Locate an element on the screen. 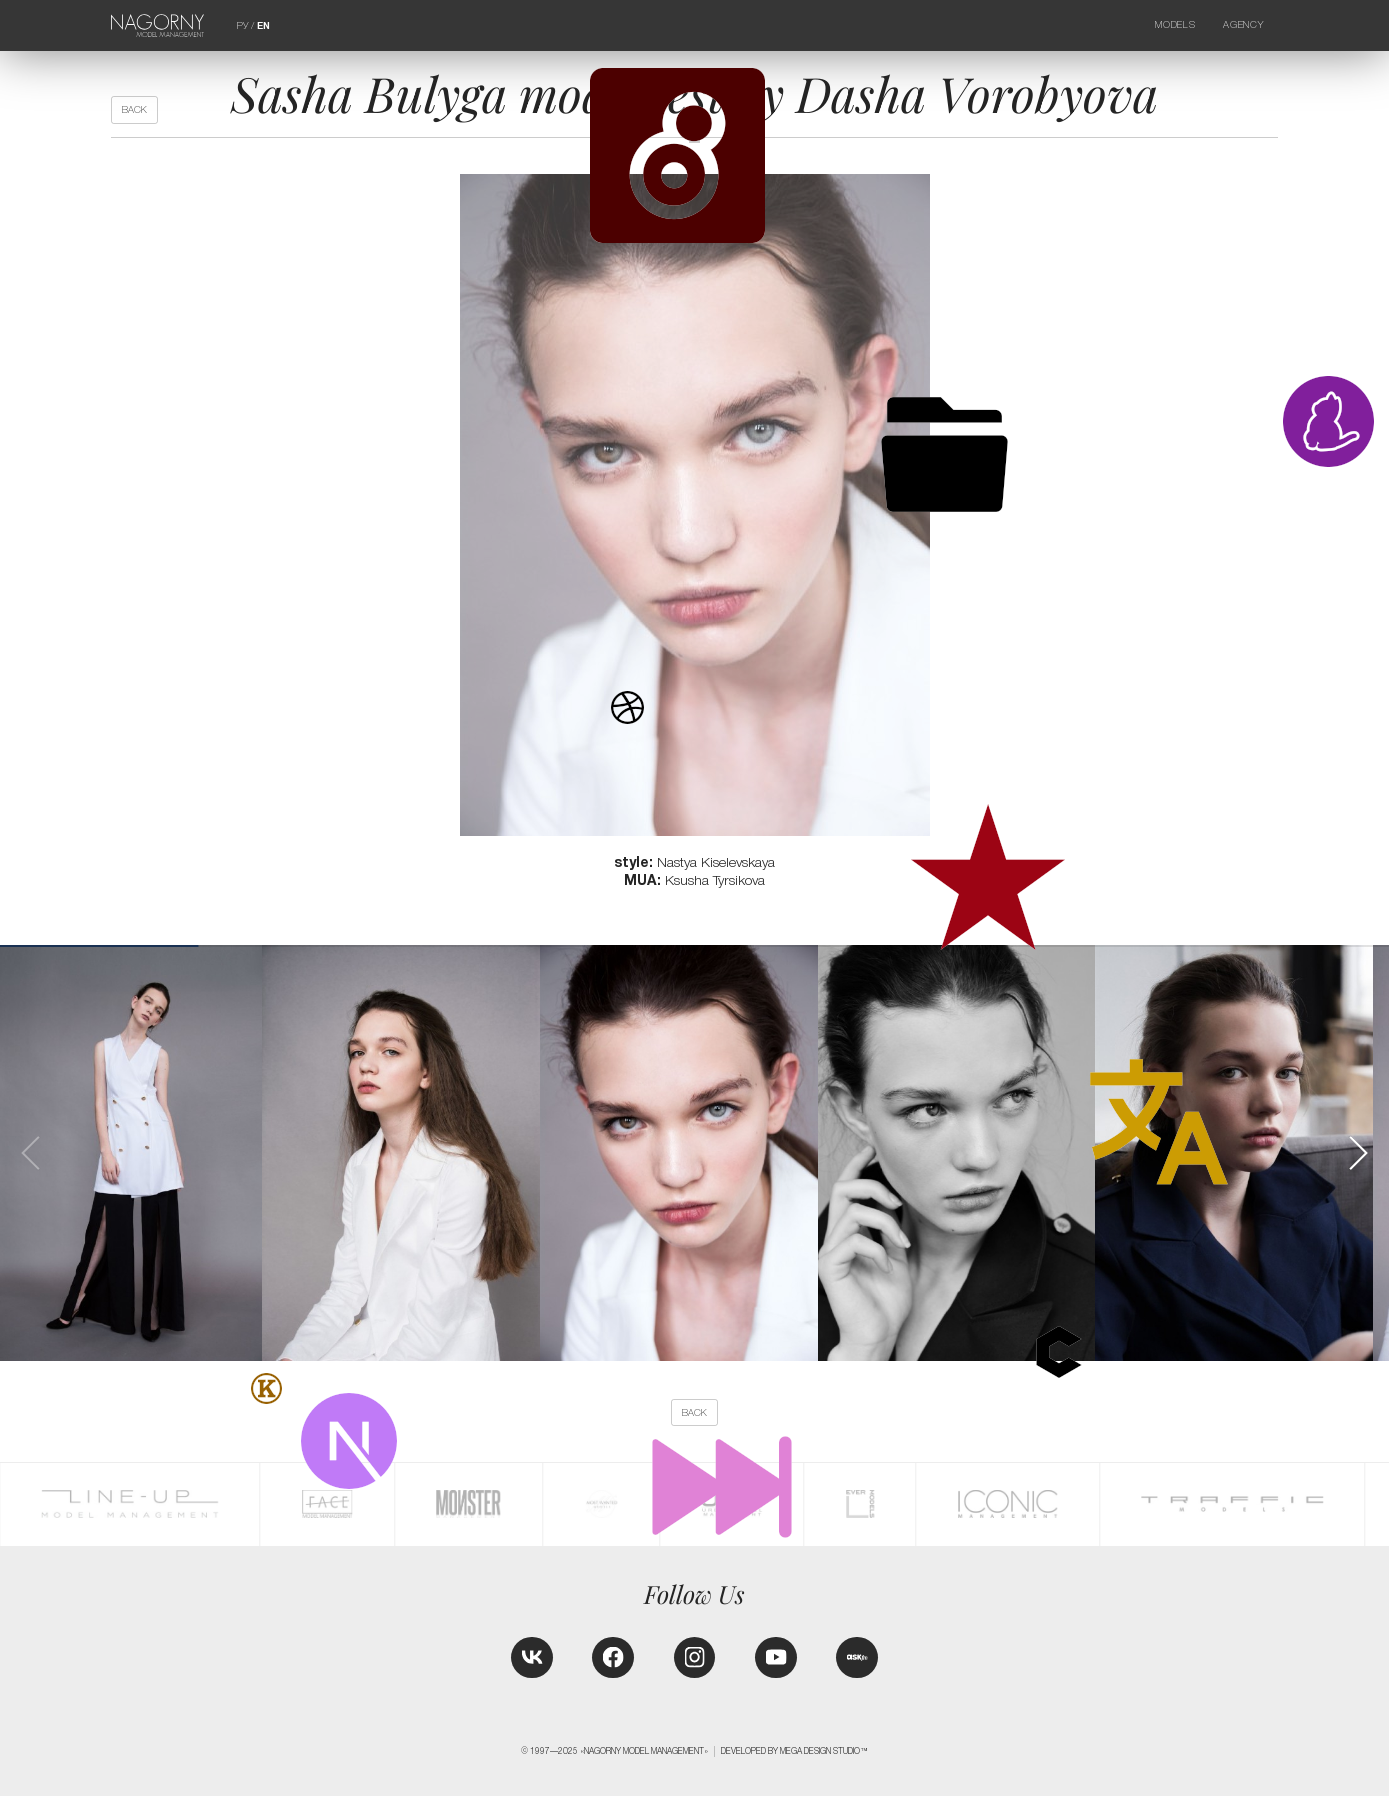  translate text to another language is located at coordinates (1156, 1125).